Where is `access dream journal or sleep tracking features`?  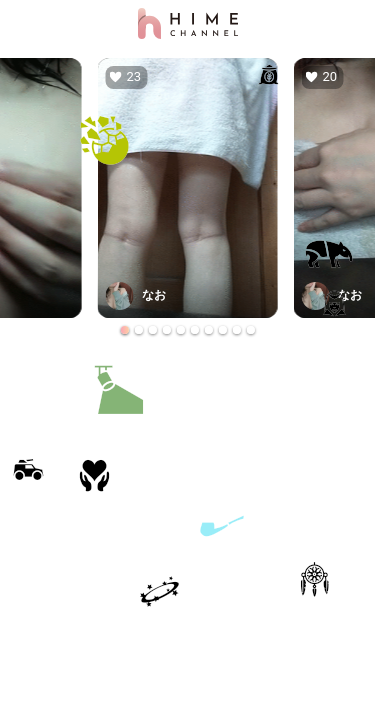
access dream journal or sleep tracking features is located at coordinates (314, 579).